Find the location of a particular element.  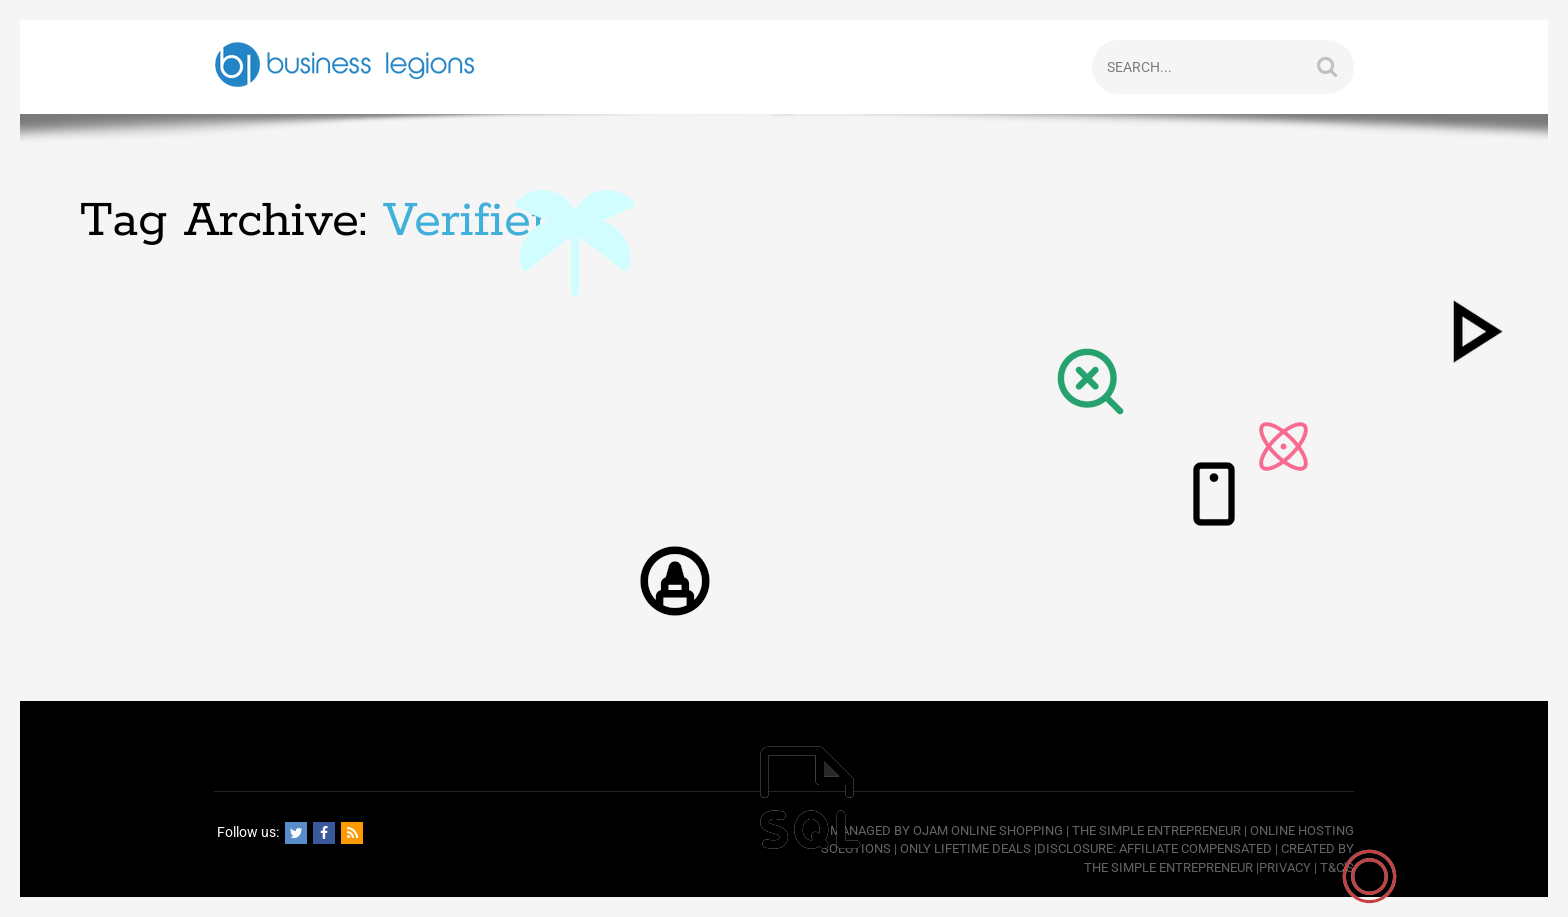

clear search query is located at coordinates (1090, 381).